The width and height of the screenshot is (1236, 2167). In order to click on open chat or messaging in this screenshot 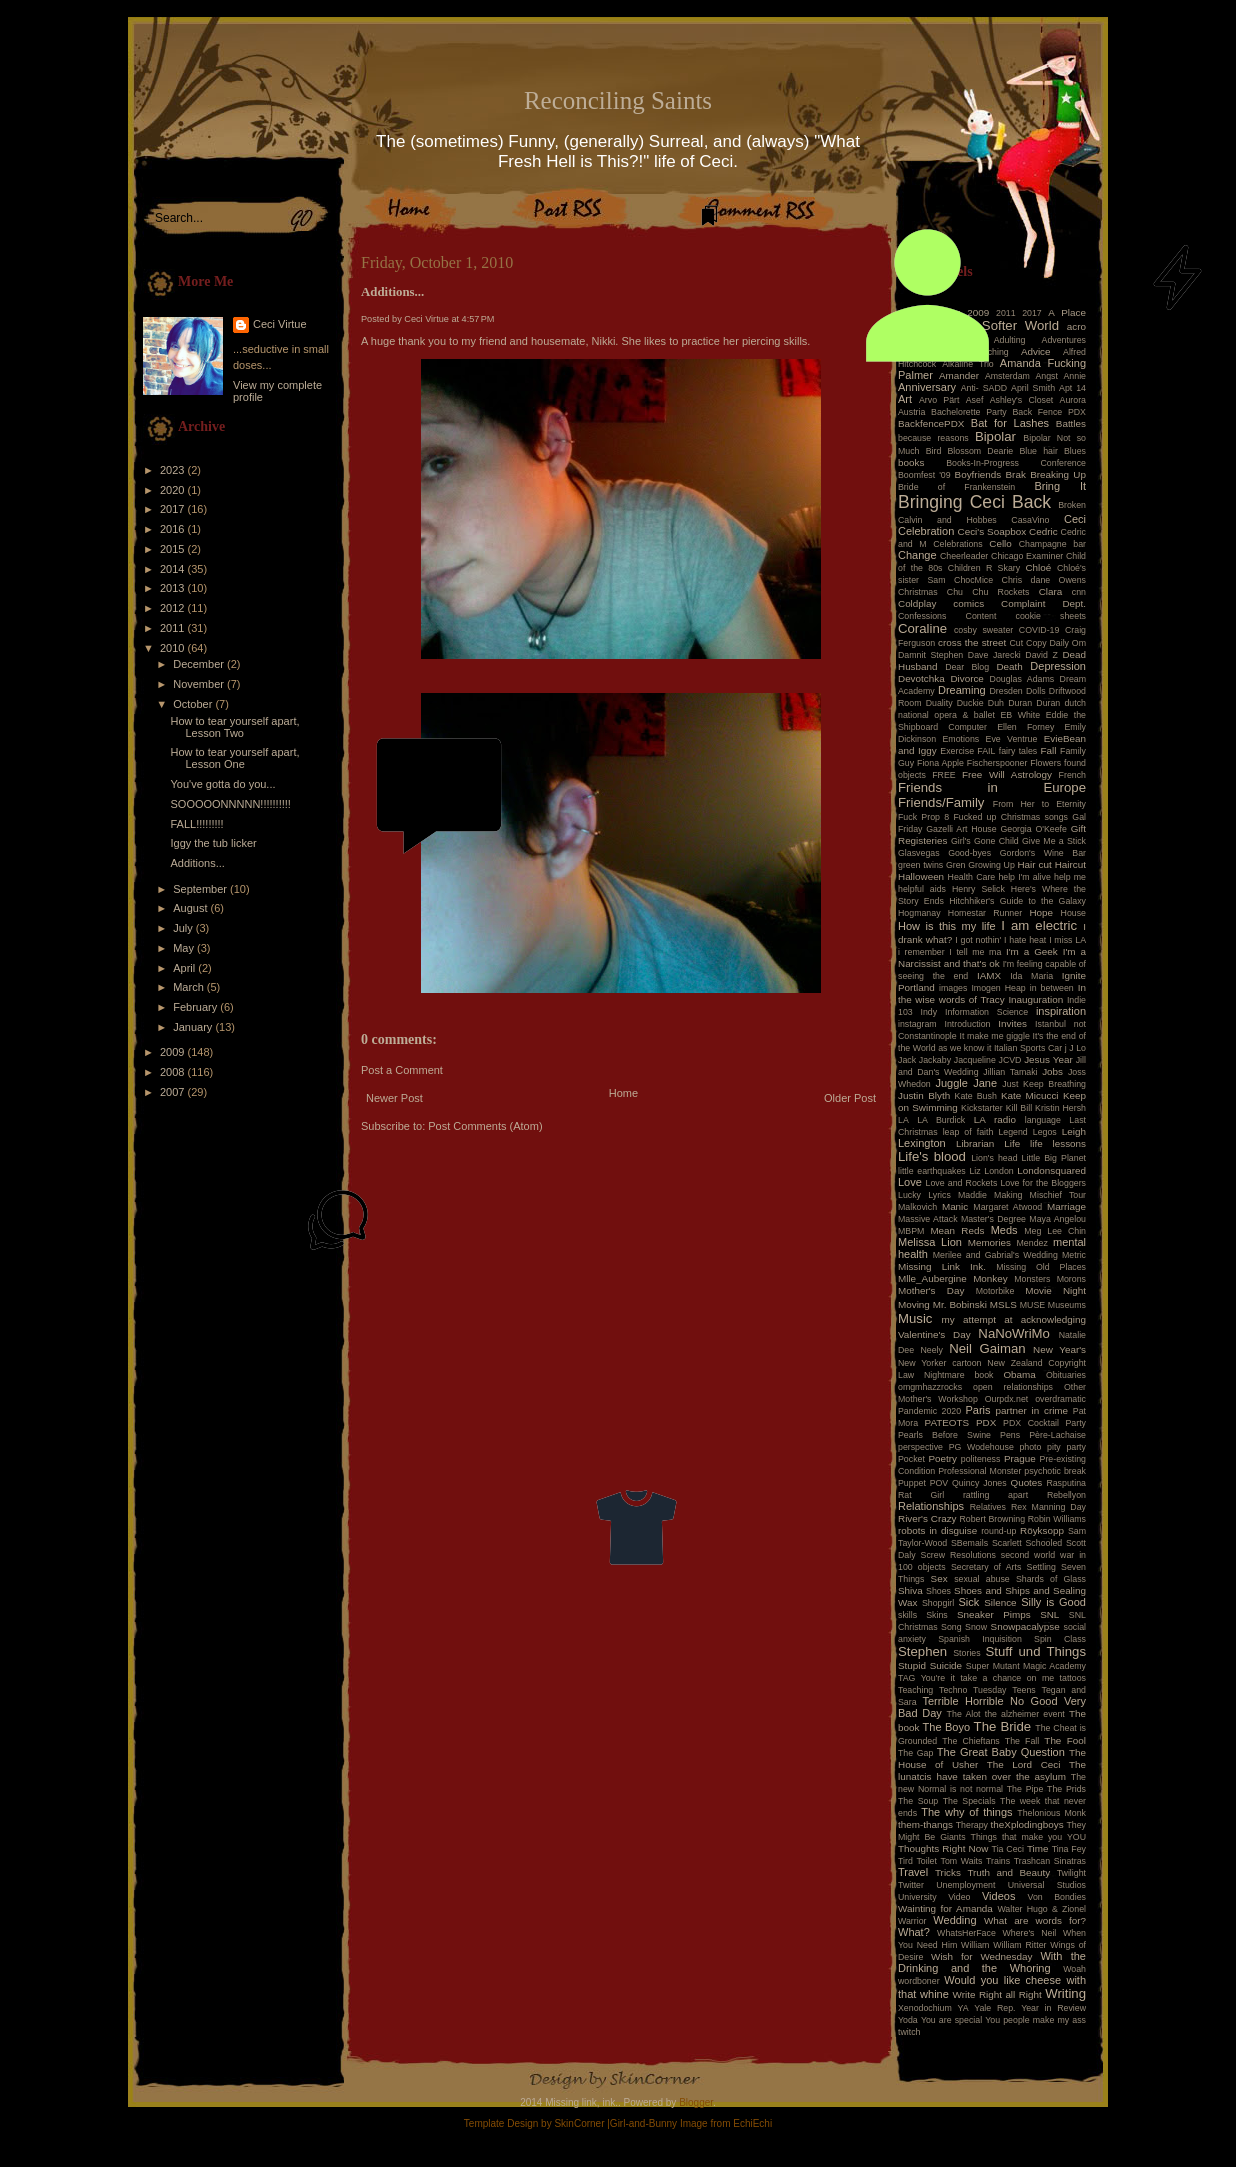, I will do `click(439, 796)`.